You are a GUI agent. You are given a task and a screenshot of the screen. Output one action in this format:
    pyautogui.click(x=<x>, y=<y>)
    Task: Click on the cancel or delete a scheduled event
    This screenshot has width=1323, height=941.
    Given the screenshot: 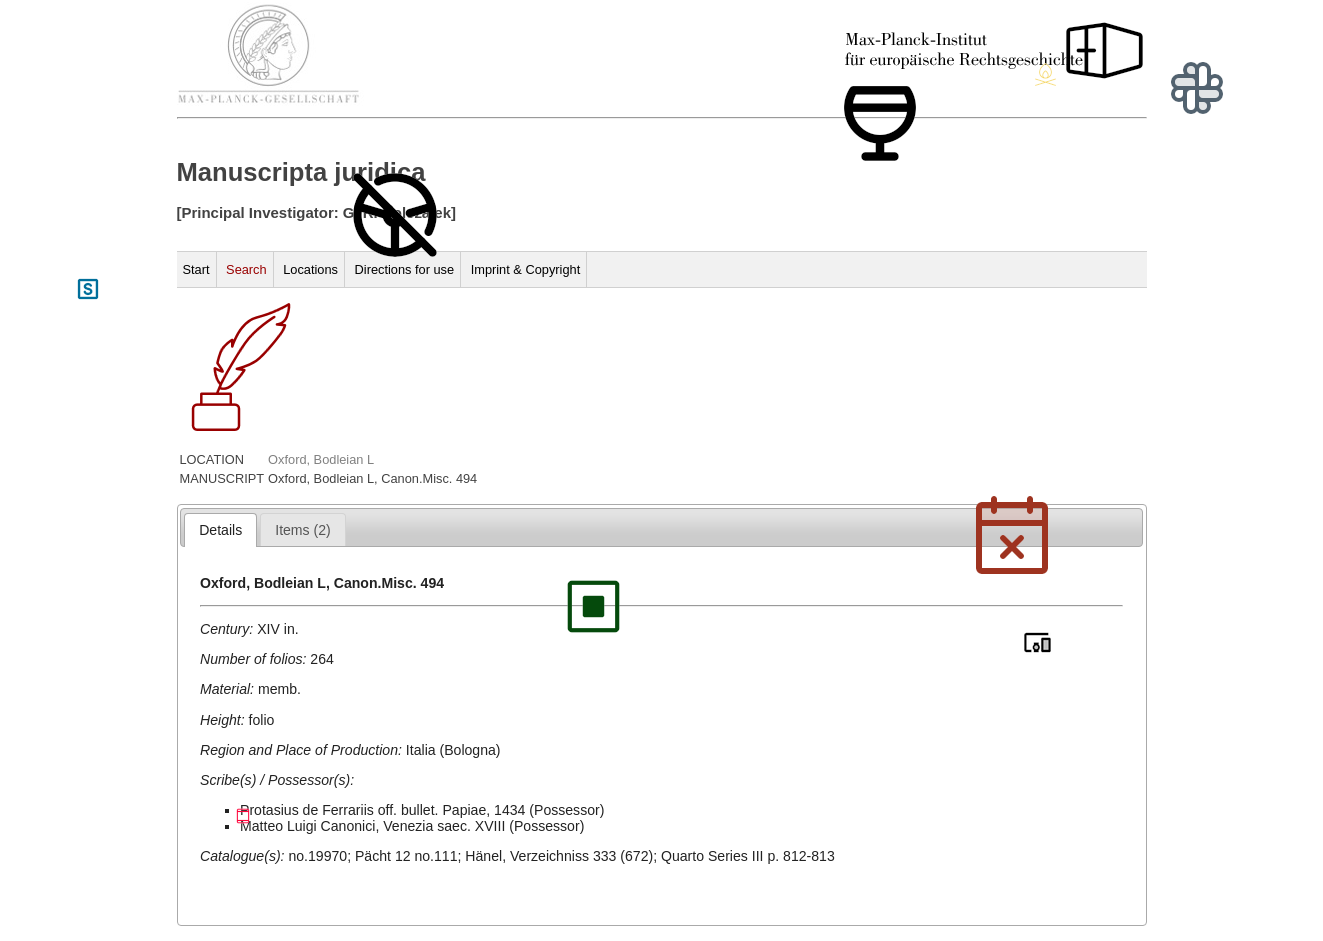 What is the action you would take?
    pyautogui.click(x=1012, y=538)
    